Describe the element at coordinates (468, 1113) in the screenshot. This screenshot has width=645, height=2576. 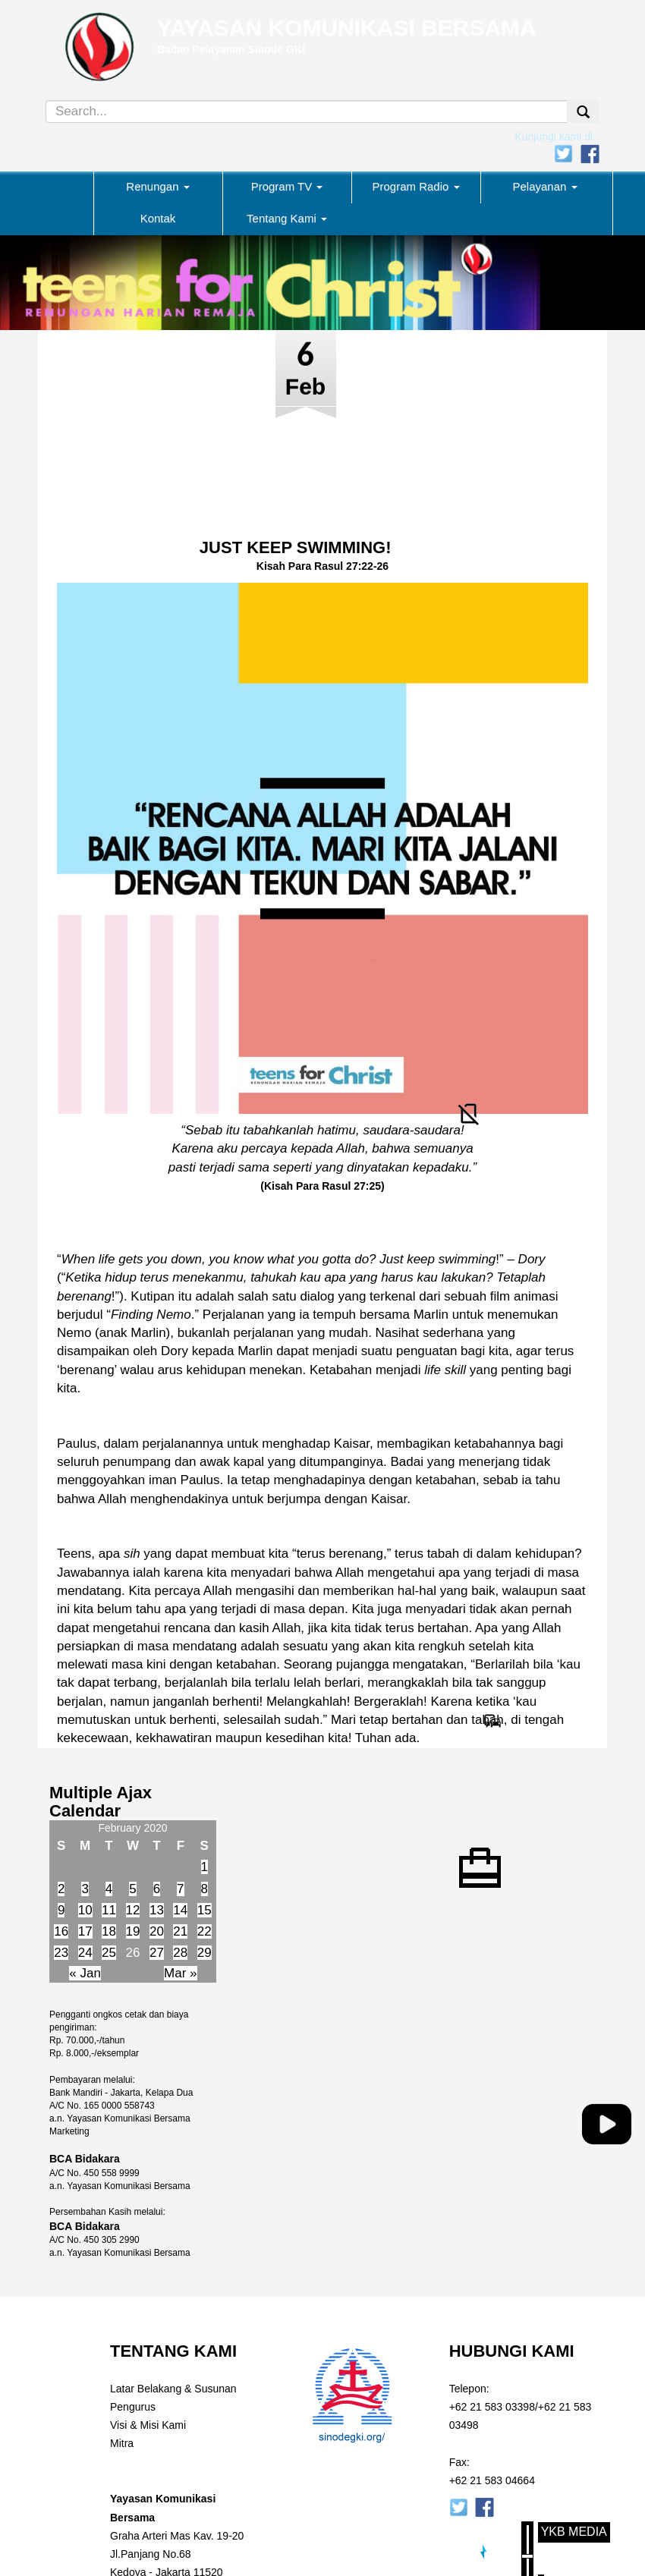
I see `no sim card detected` at that location.